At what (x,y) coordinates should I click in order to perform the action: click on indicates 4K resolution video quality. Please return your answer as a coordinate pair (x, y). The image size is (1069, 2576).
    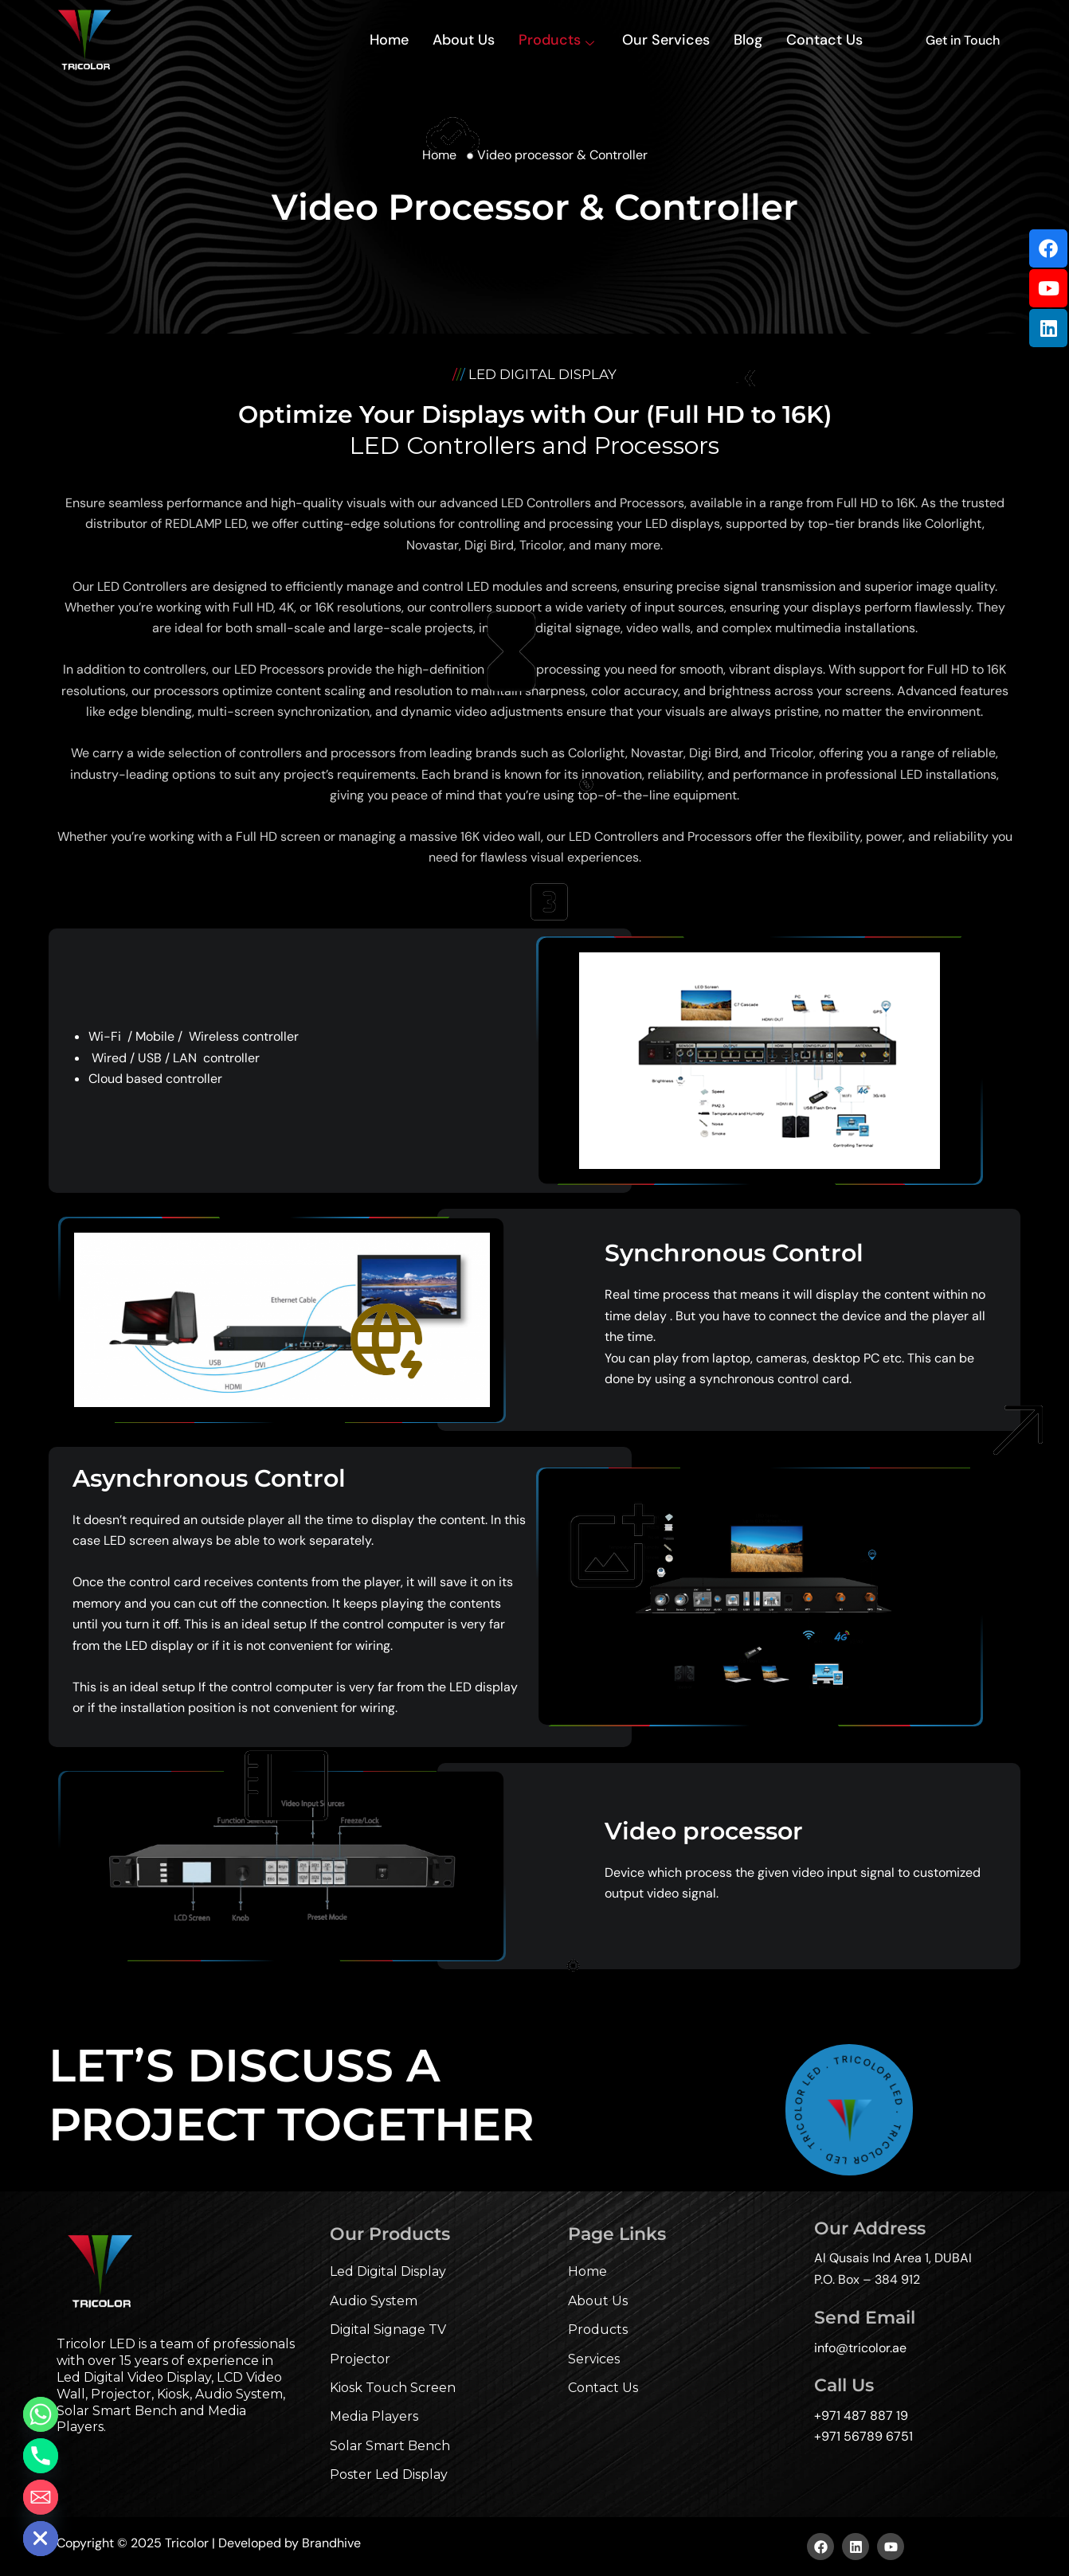
    Looking at the image, I should click on (738, 378).